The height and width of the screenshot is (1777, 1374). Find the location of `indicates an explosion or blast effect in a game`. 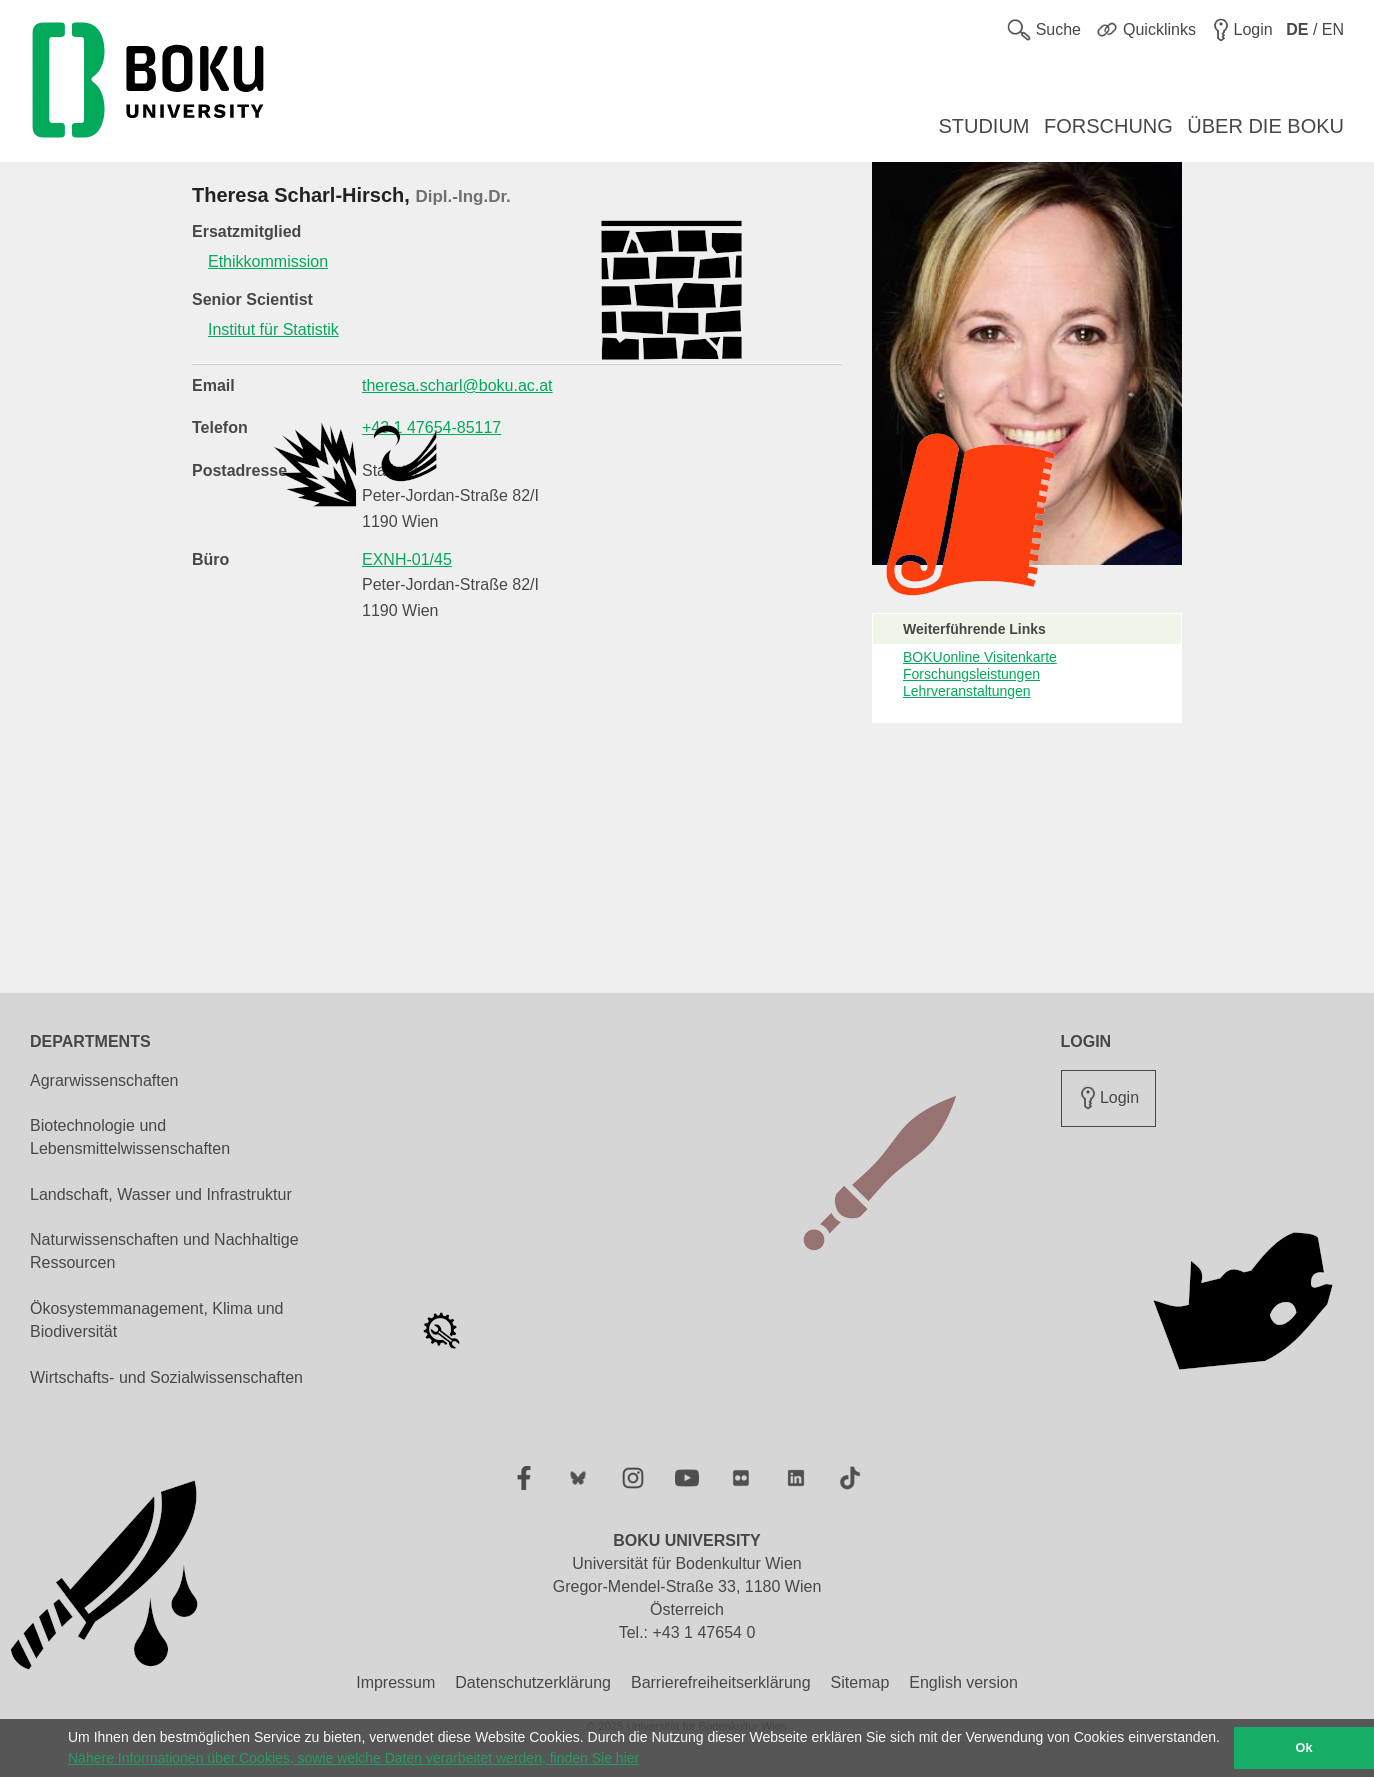

indicates an explosion or blast effect in a game is located at coordinates (315, 464).